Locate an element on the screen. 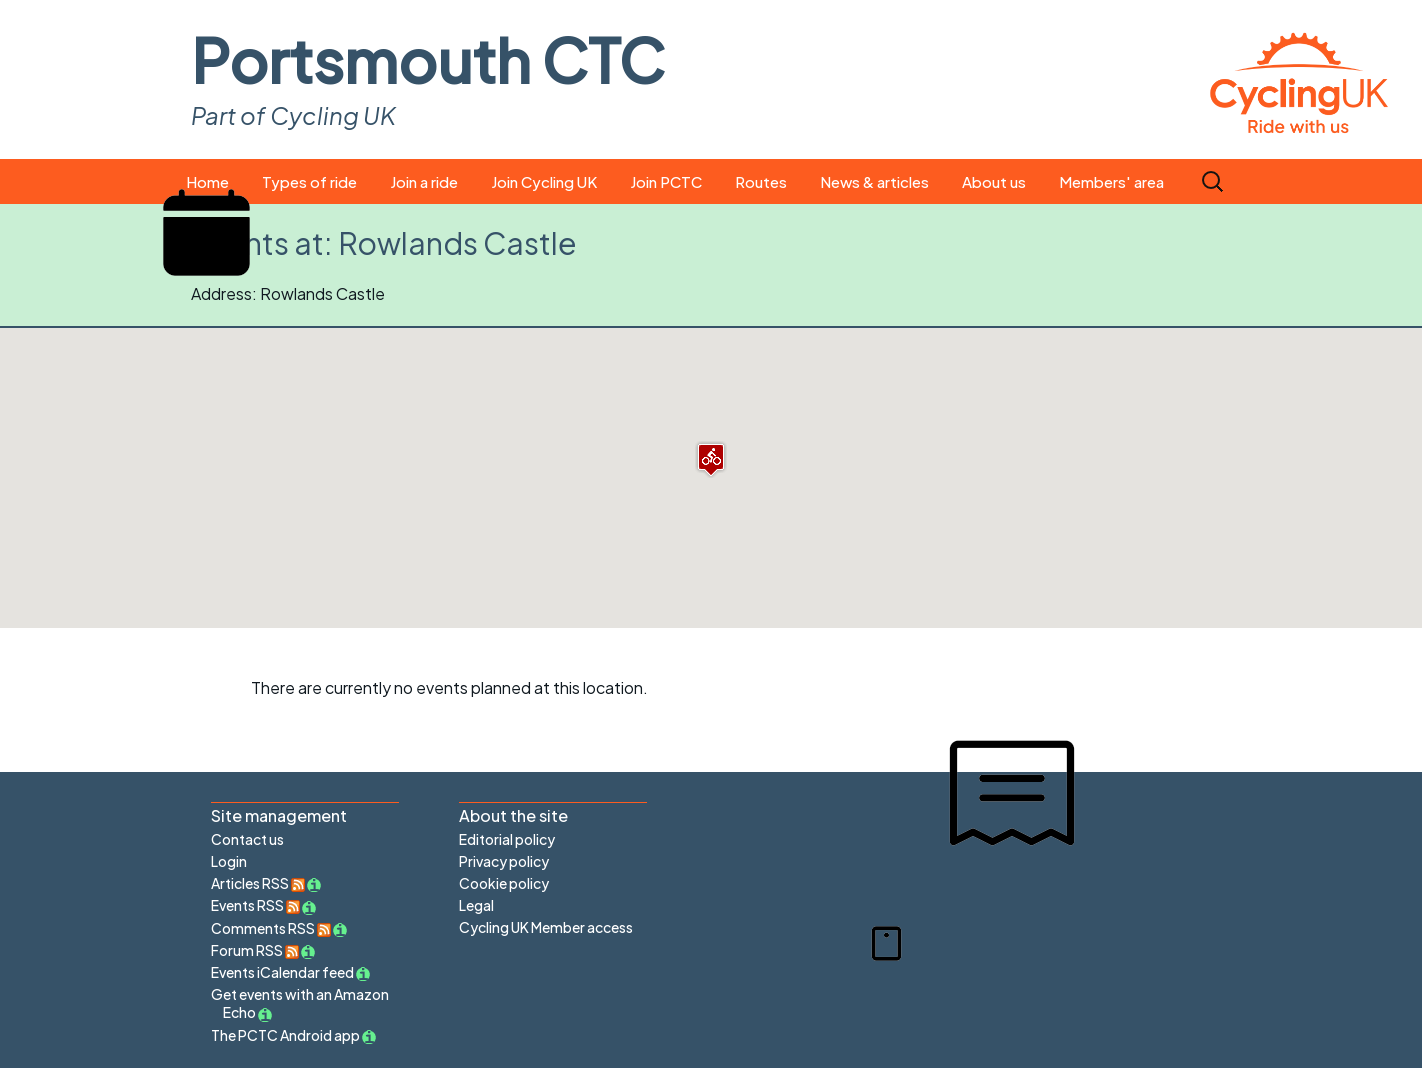 The width and height of the screenshot is (1422, 1068). view purchase receipt or transaction history is located at coordinates (1012, 793).